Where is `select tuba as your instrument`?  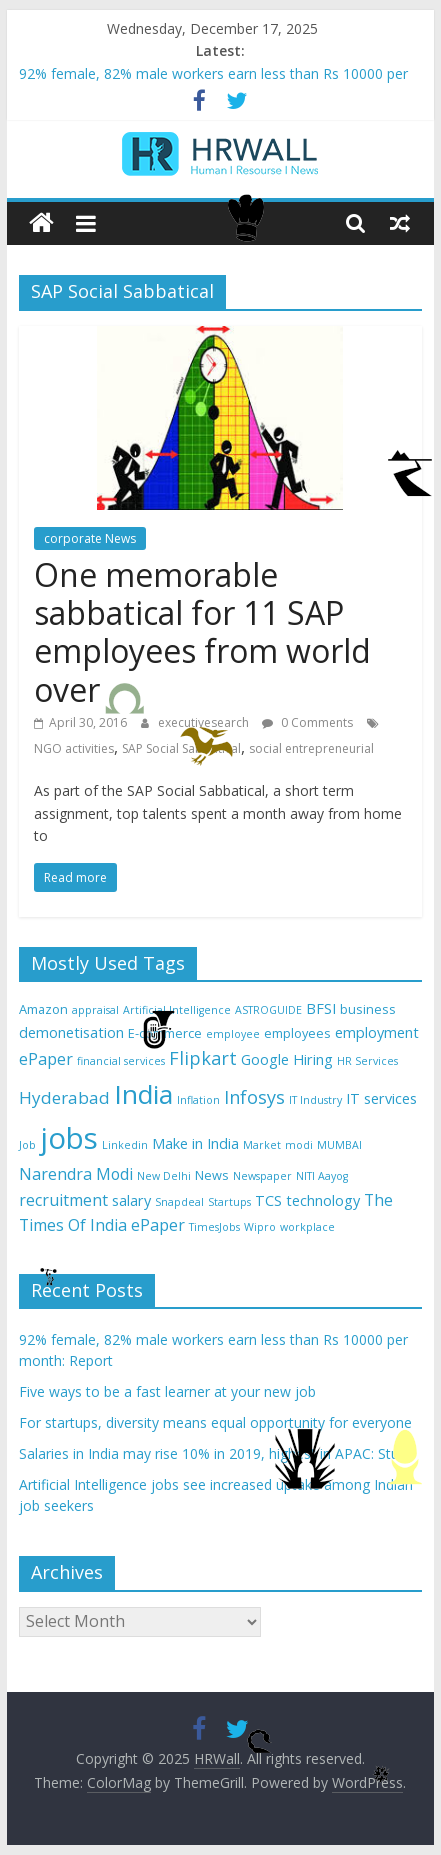 select tuba as your instrument is located at coordinates (157, 1029).